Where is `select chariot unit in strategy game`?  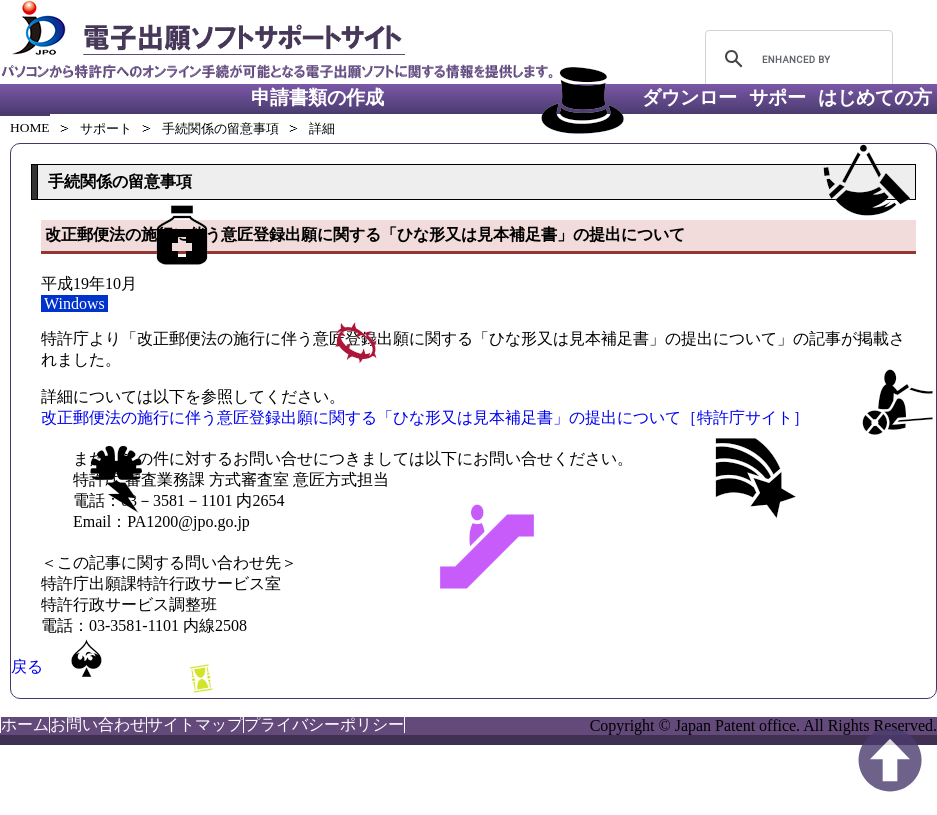 select chariot unit in strategy game is located at coordinates (897, 400).